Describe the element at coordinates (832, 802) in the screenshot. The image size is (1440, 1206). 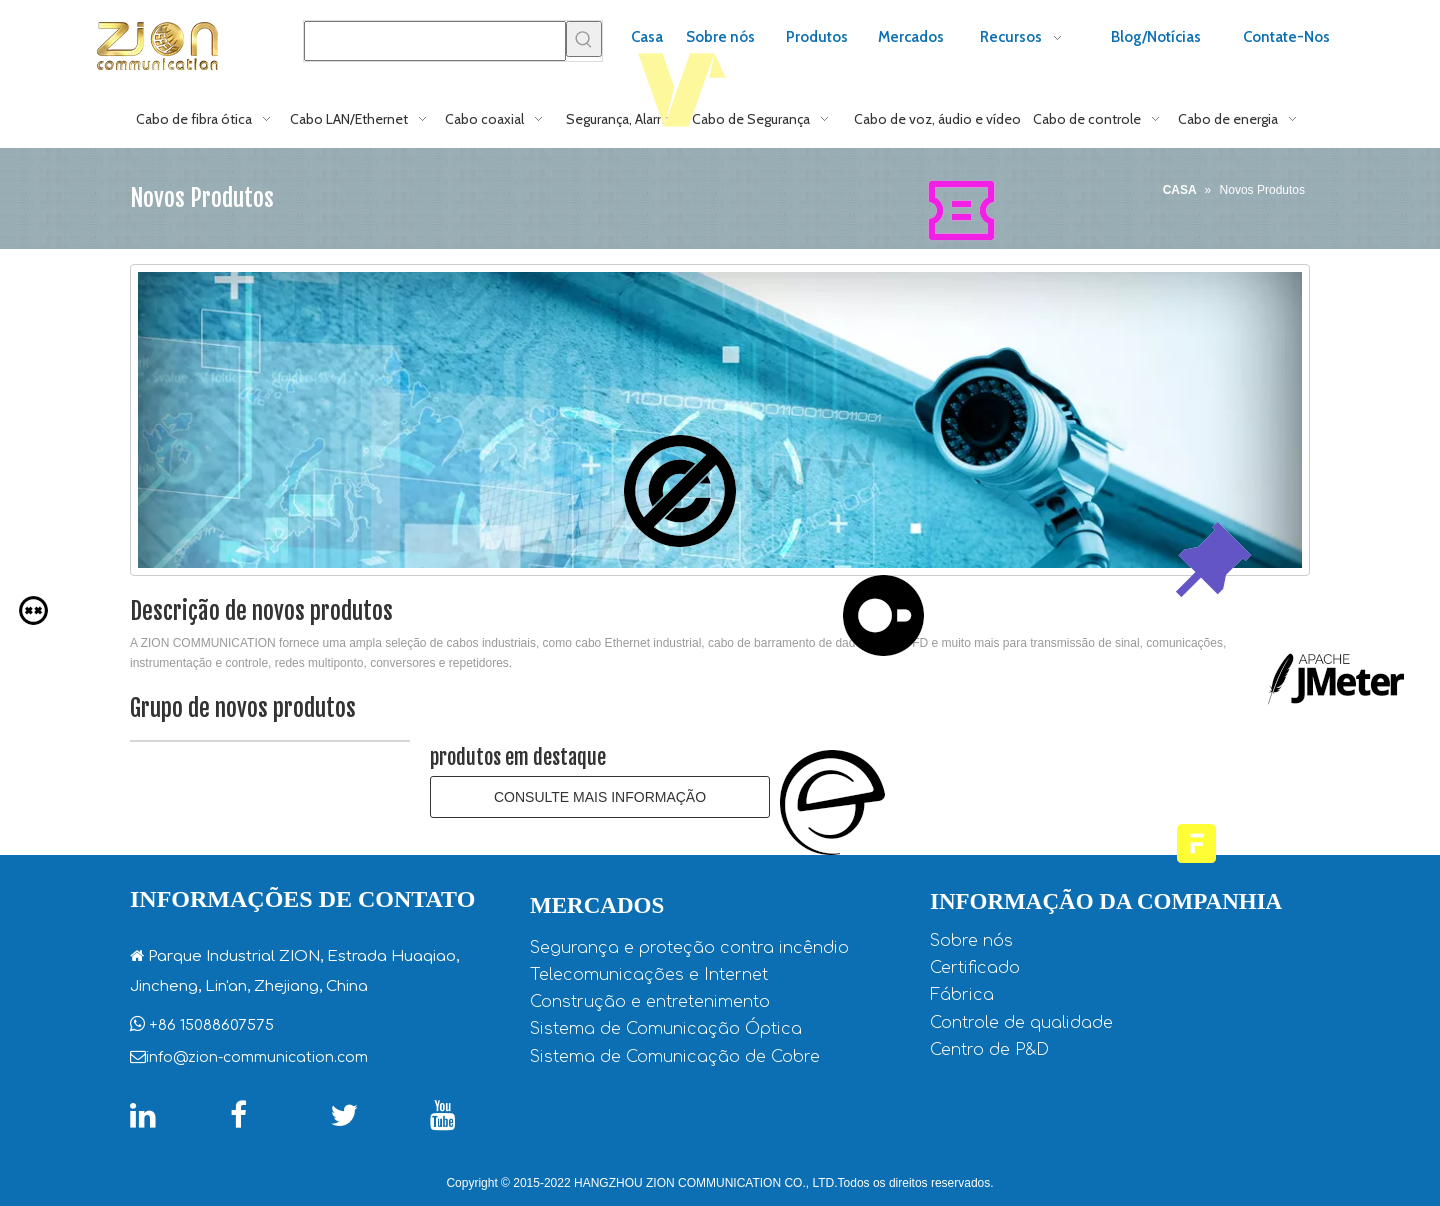
I see `esoteric software company logo` at that location.